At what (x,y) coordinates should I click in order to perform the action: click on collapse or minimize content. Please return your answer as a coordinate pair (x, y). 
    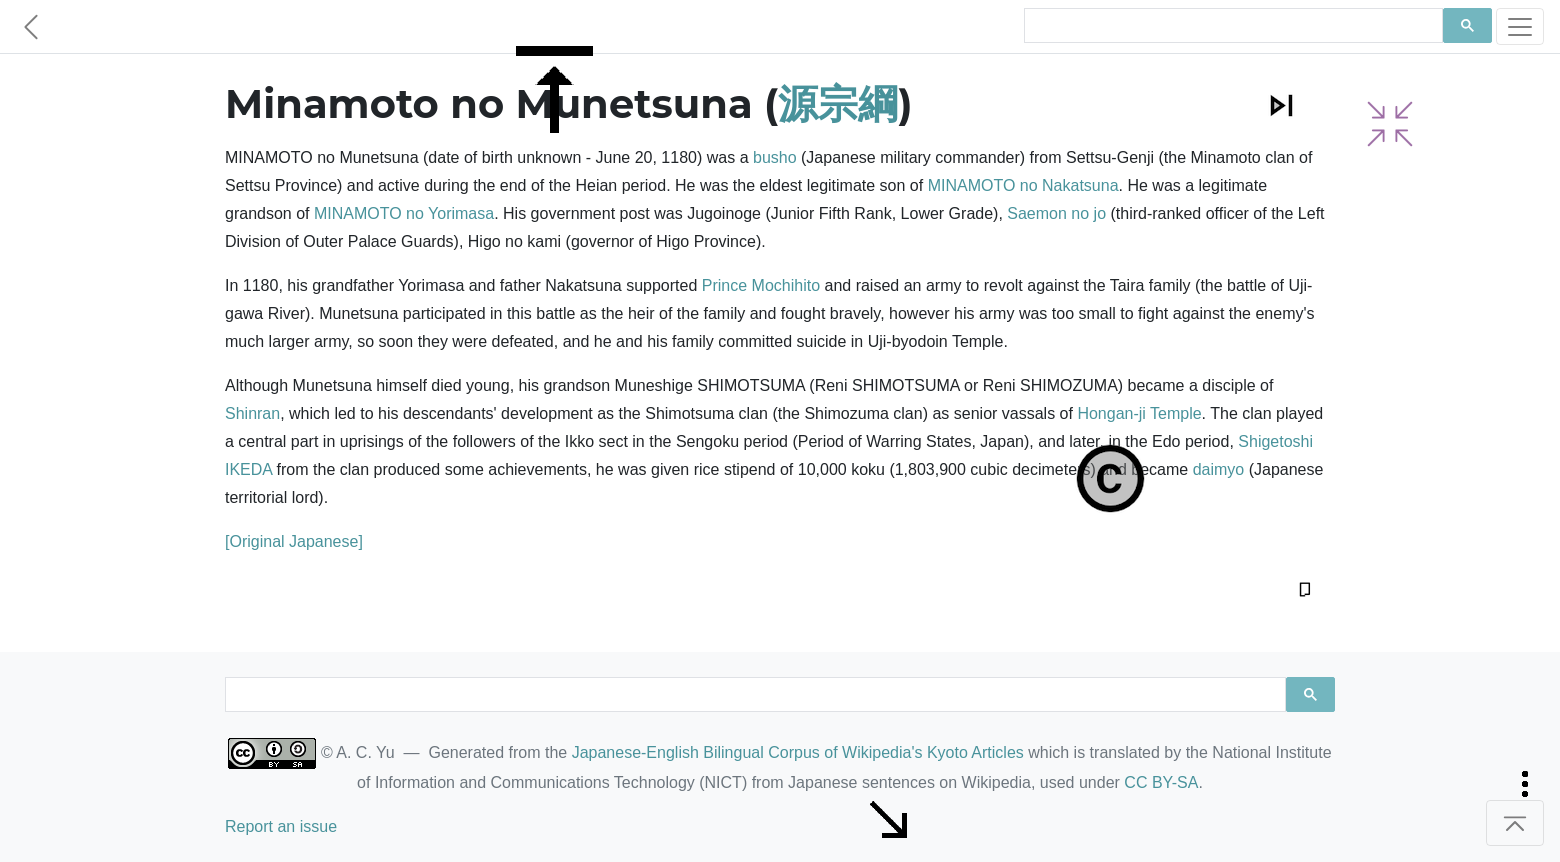
    Looking at the image, I should click on (1390, 124).